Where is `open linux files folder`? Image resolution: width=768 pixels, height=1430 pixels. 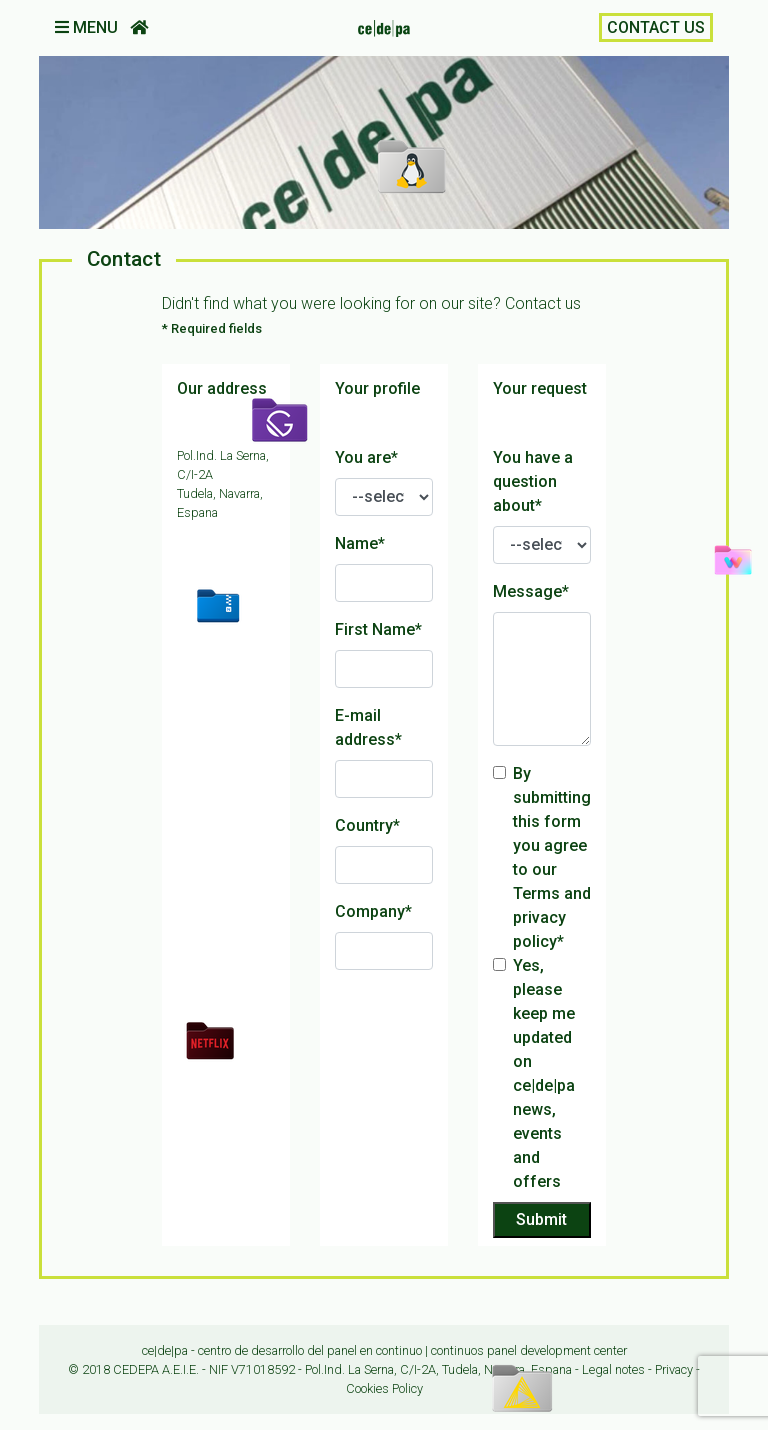 open linux files folder is located at coordinates (411, 168).